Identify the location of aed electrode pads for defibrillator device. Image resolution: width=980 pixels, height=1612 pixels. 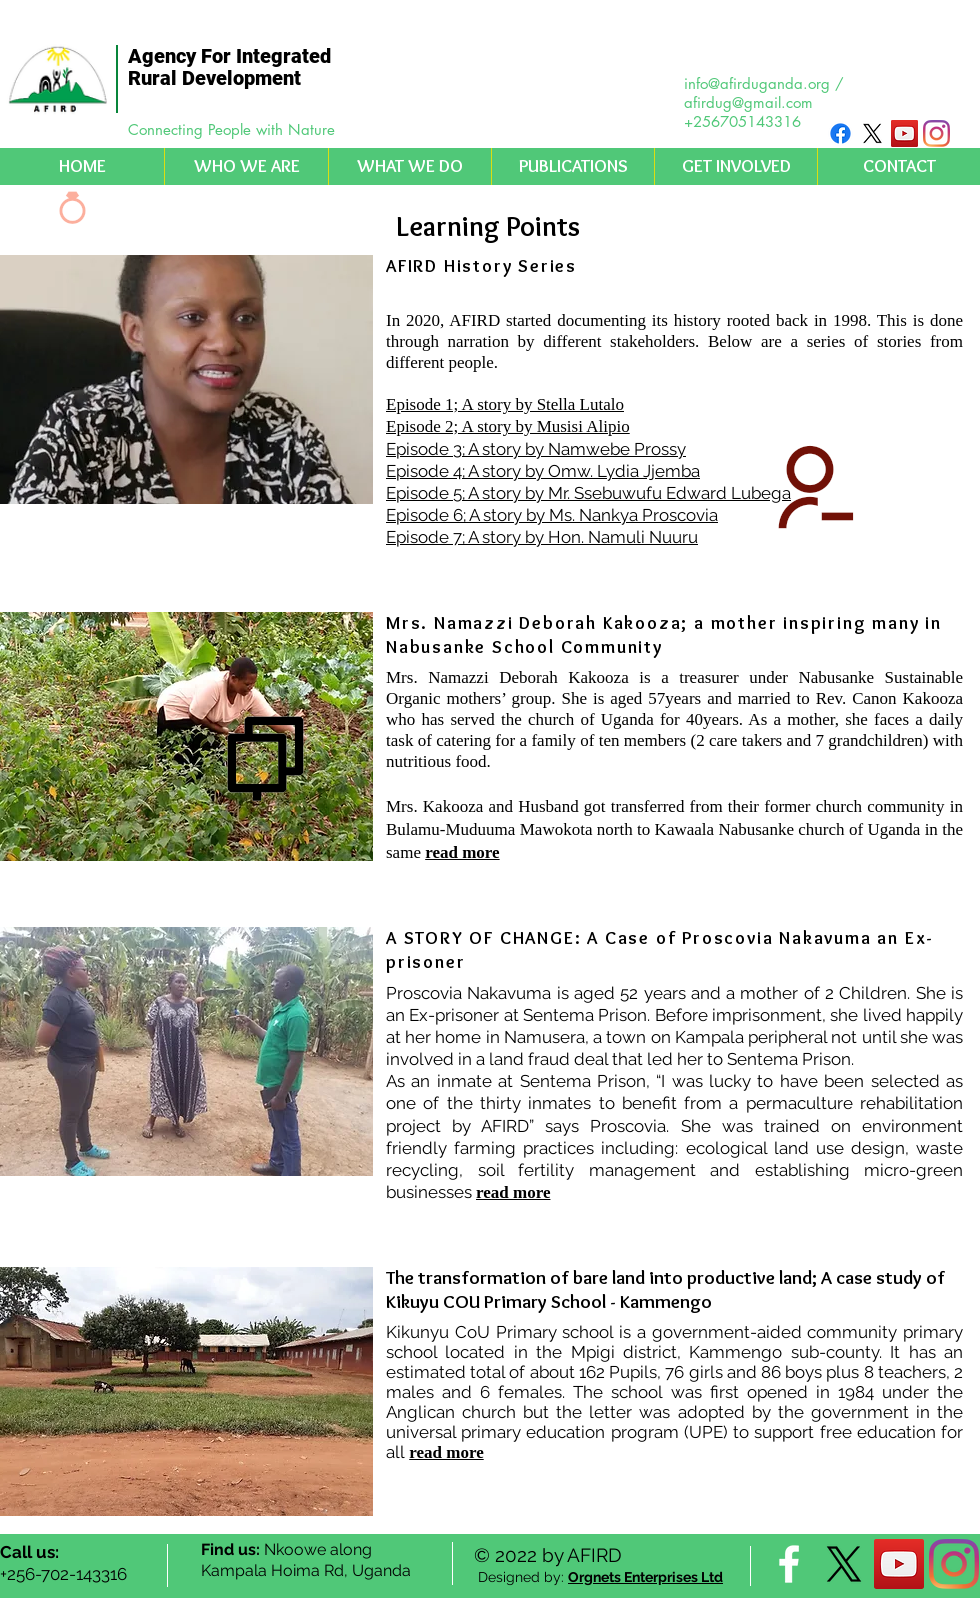
(265, 754).